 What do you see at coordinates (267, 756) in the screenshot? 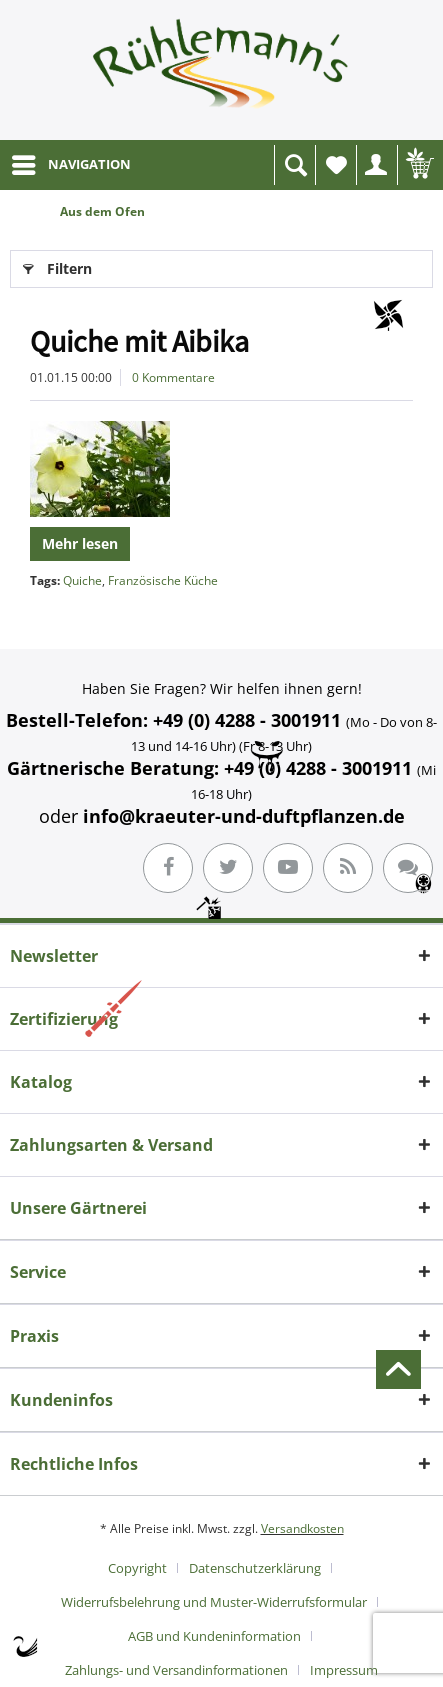
I see `indicates a delicious or tempting item` at bounding box center [267, 756].